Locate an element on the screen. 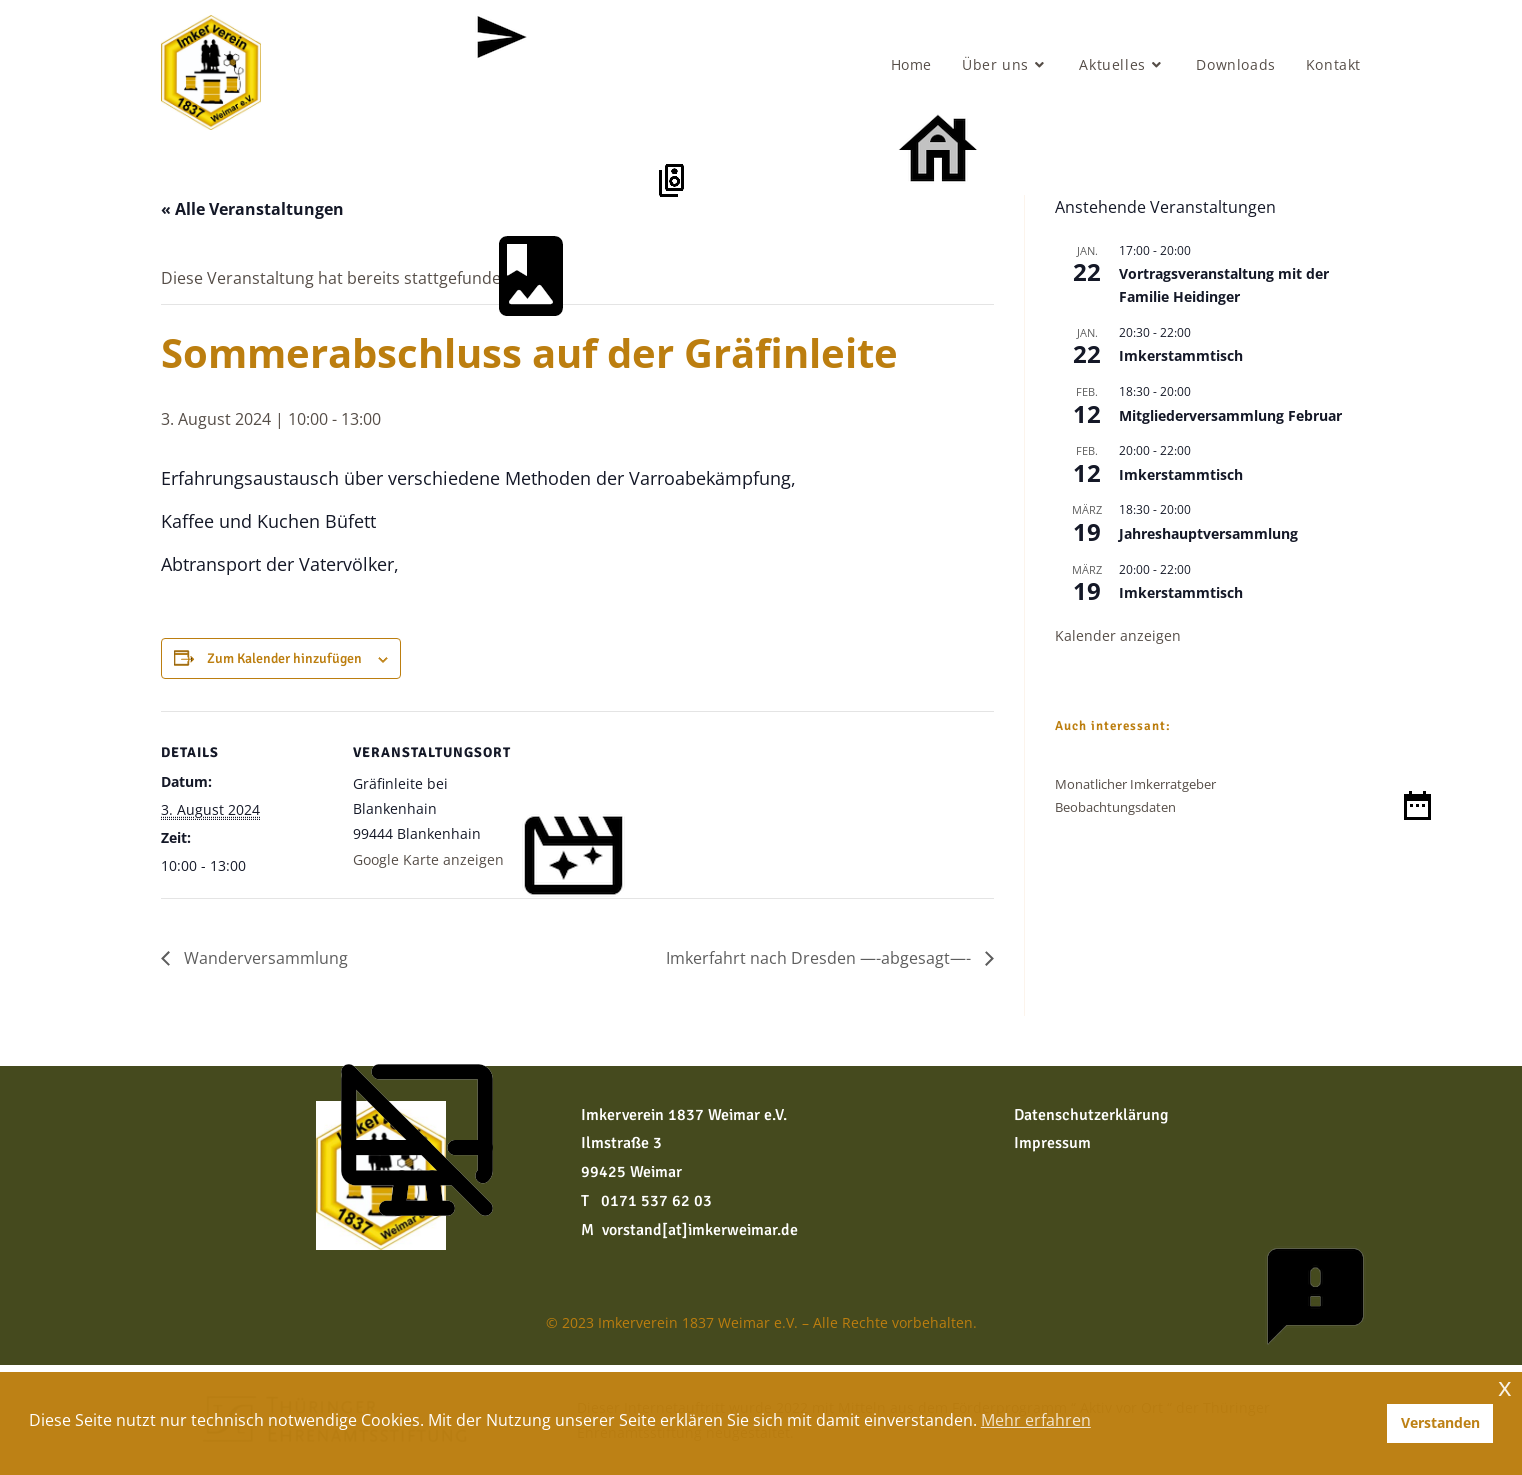 Image resolution: width=1522 pixels, height=1475 pixels. select a date range is located at coordinates (1417, 805).